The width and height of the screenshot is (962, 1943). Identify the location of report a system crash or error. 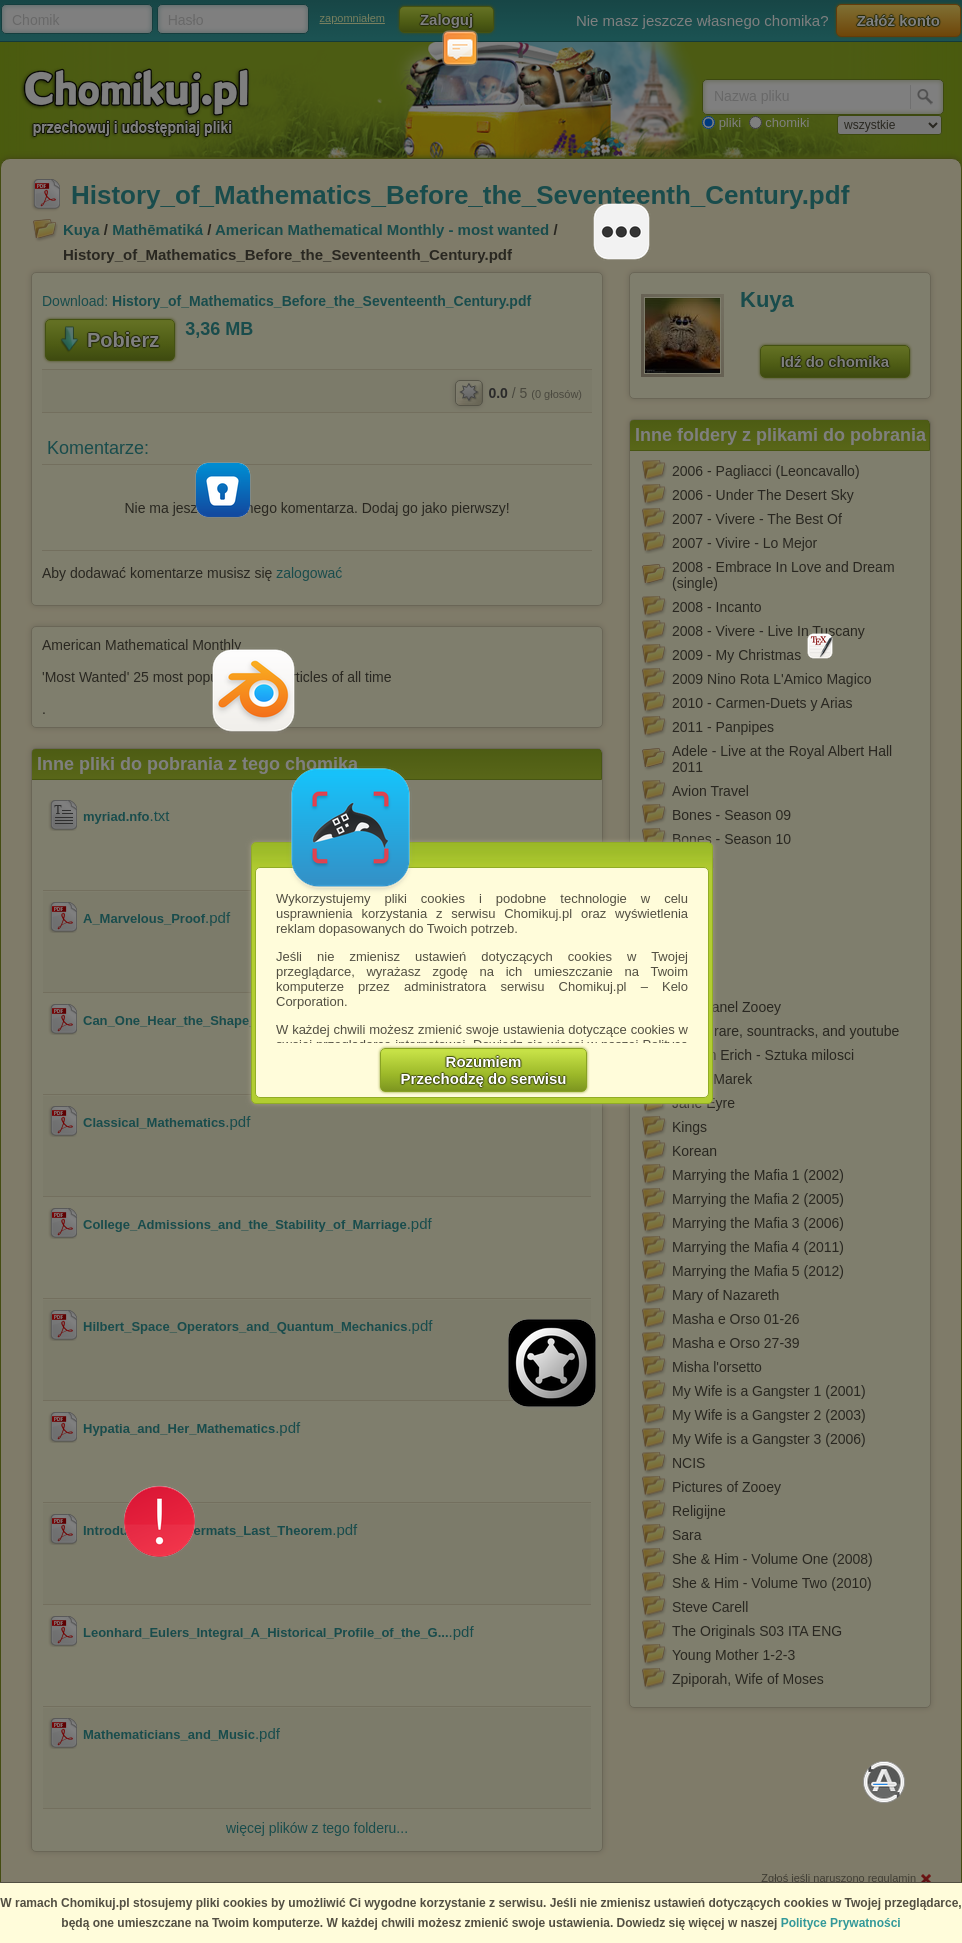
(159, 1521).